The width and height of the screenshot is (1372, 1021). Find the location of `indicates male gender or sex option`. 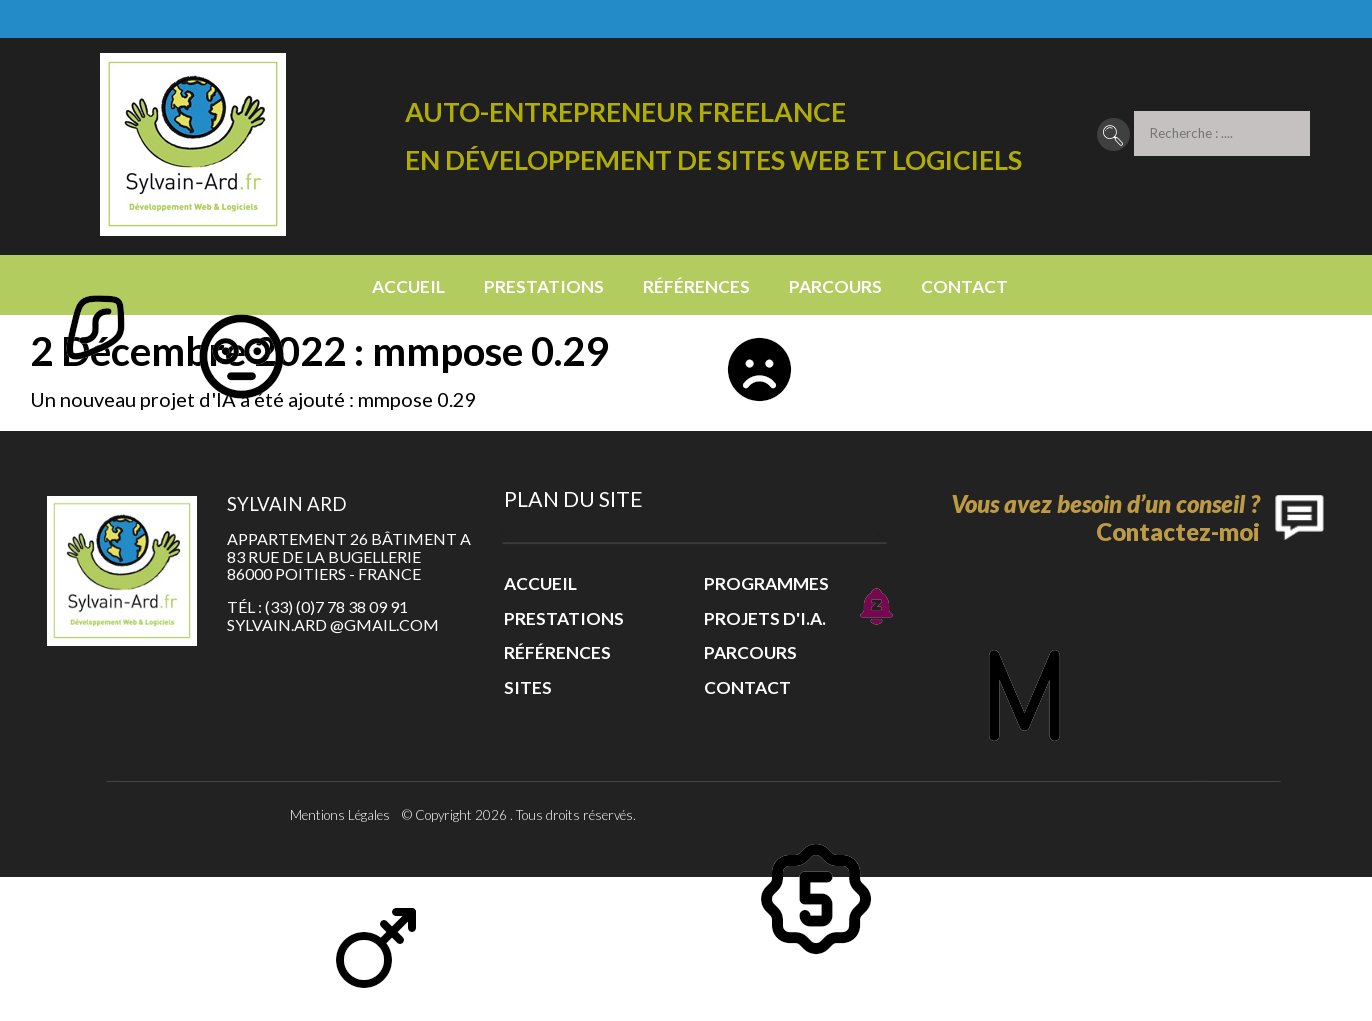

indicates male gender or sex option is located at coordinates (376, 948).